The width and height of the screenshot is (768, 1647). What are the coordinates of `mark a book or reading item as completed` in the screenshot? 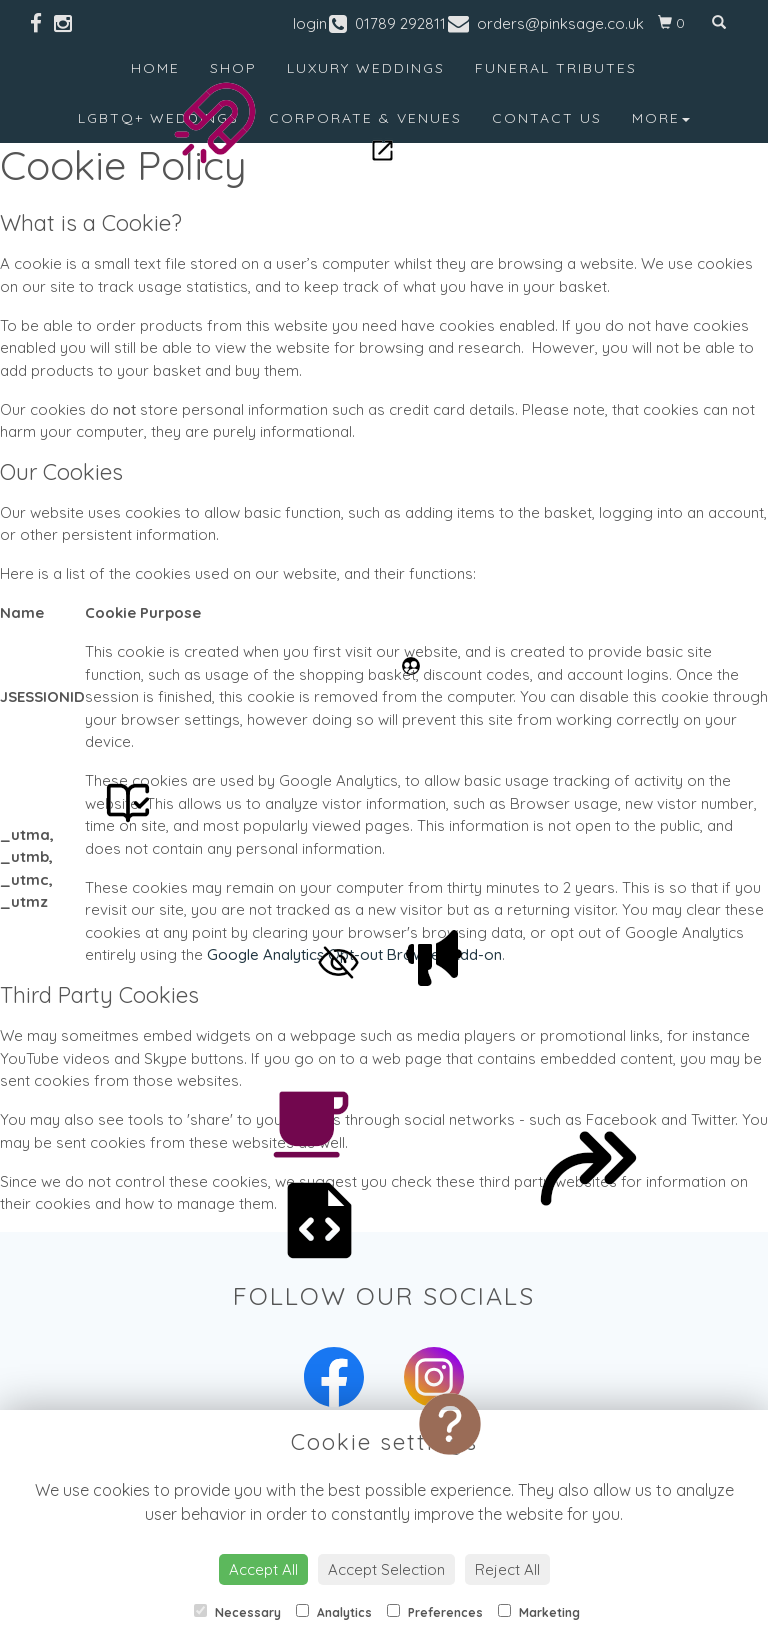 It's located at (128, 803).